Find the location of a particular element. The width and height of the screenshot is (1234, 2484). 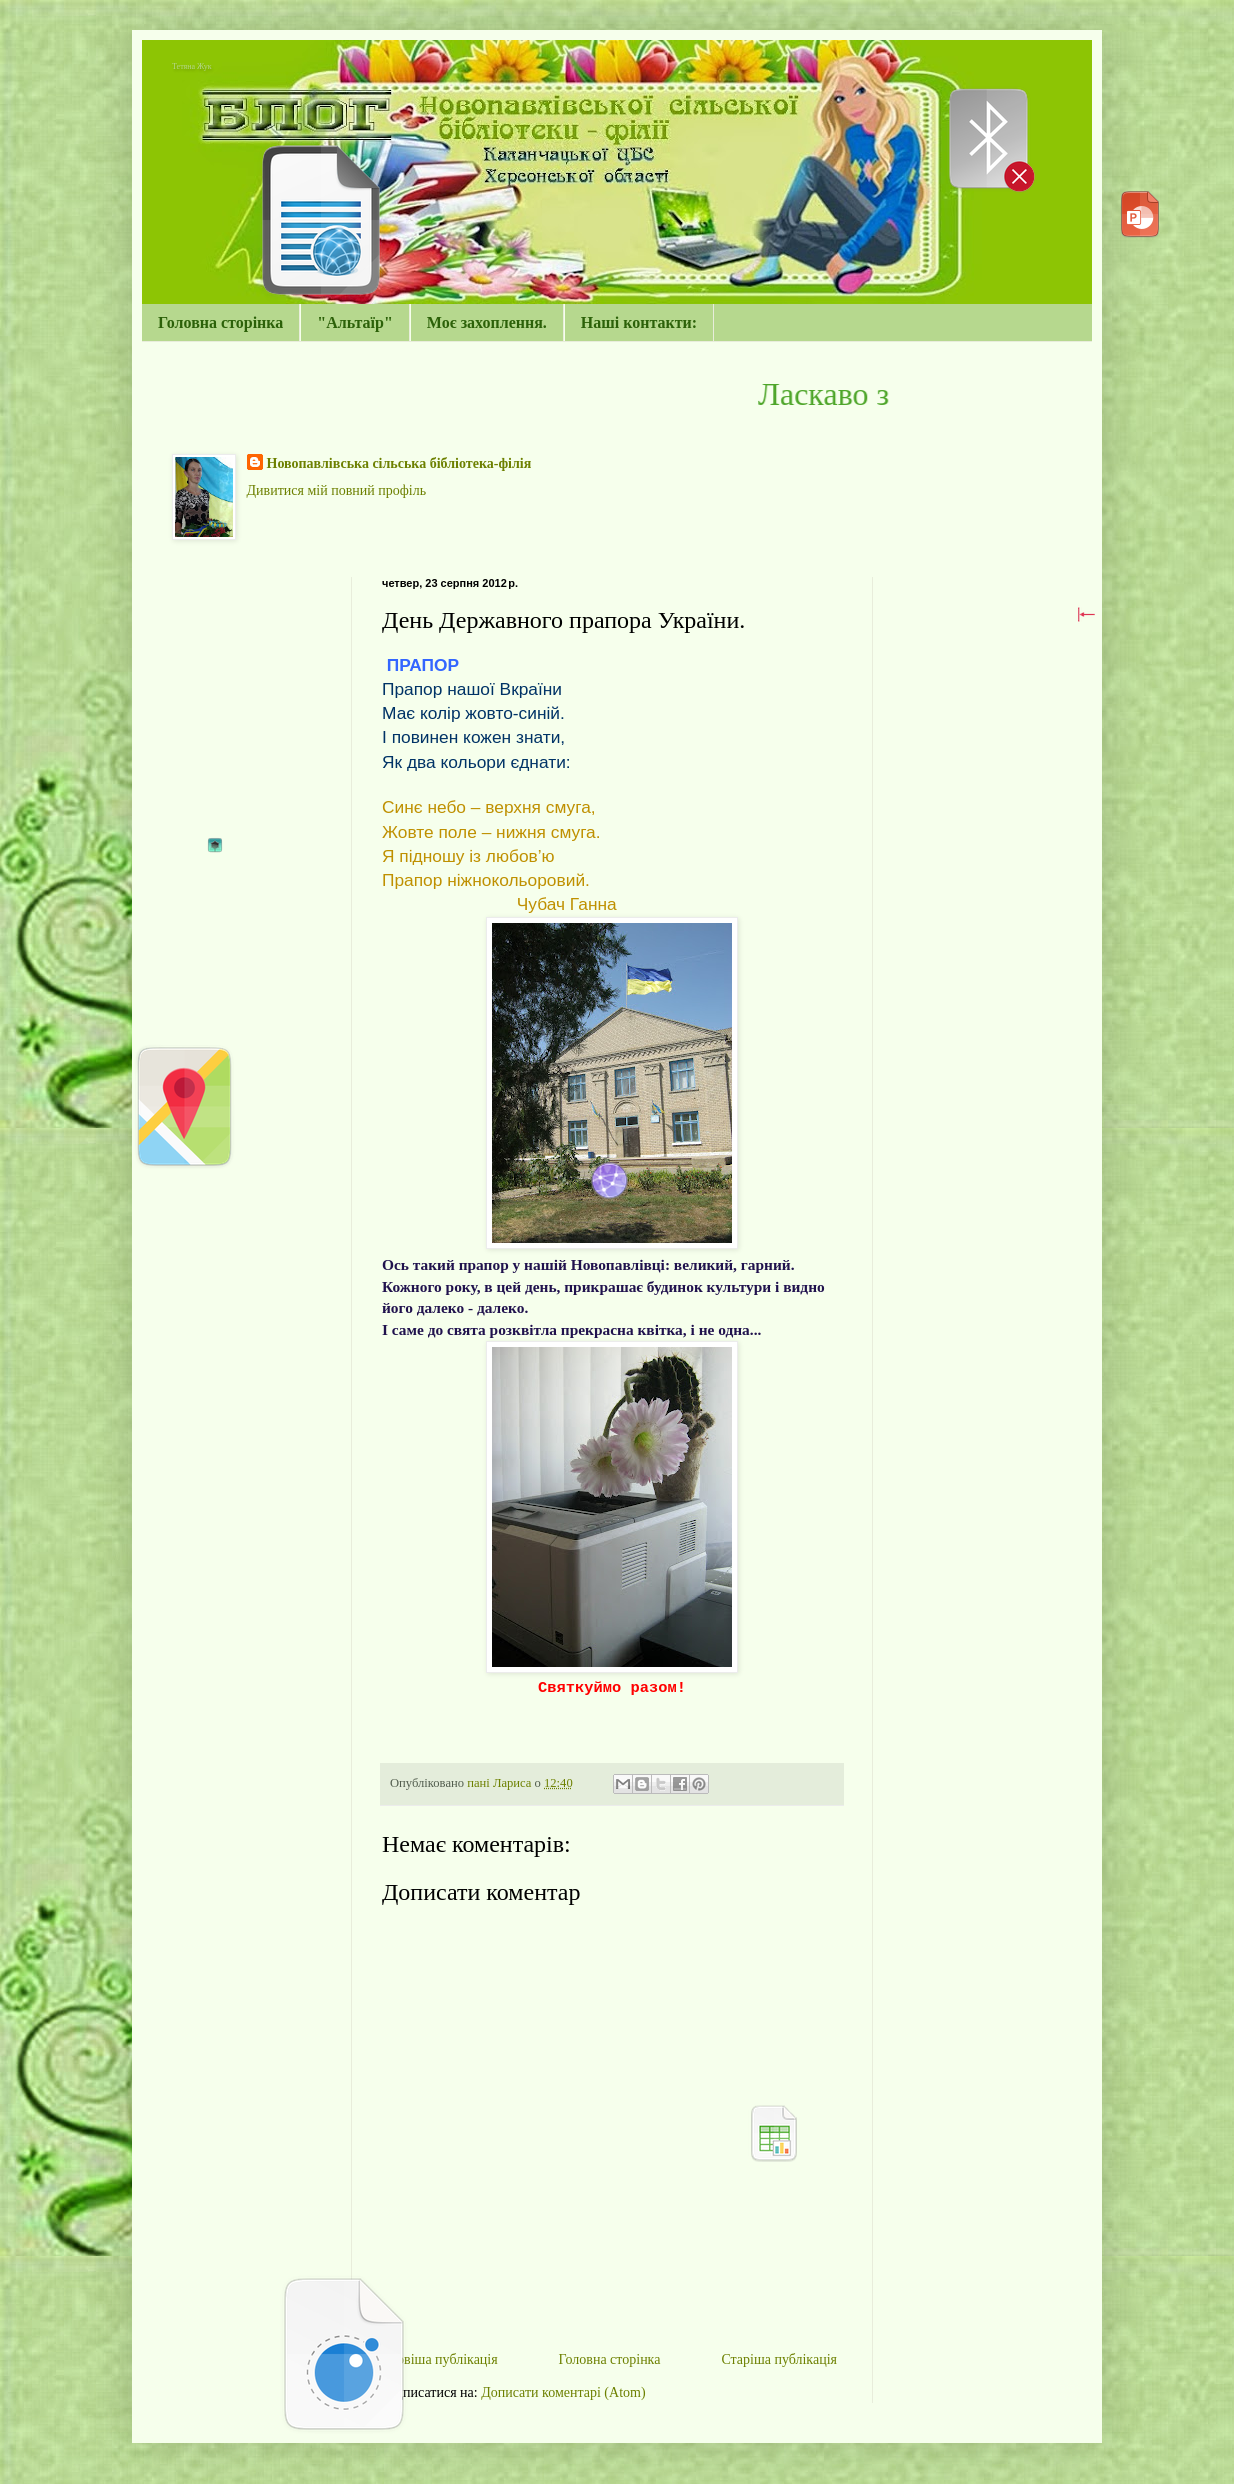

access network settings and preferences is located at coordinates (609, 1180).